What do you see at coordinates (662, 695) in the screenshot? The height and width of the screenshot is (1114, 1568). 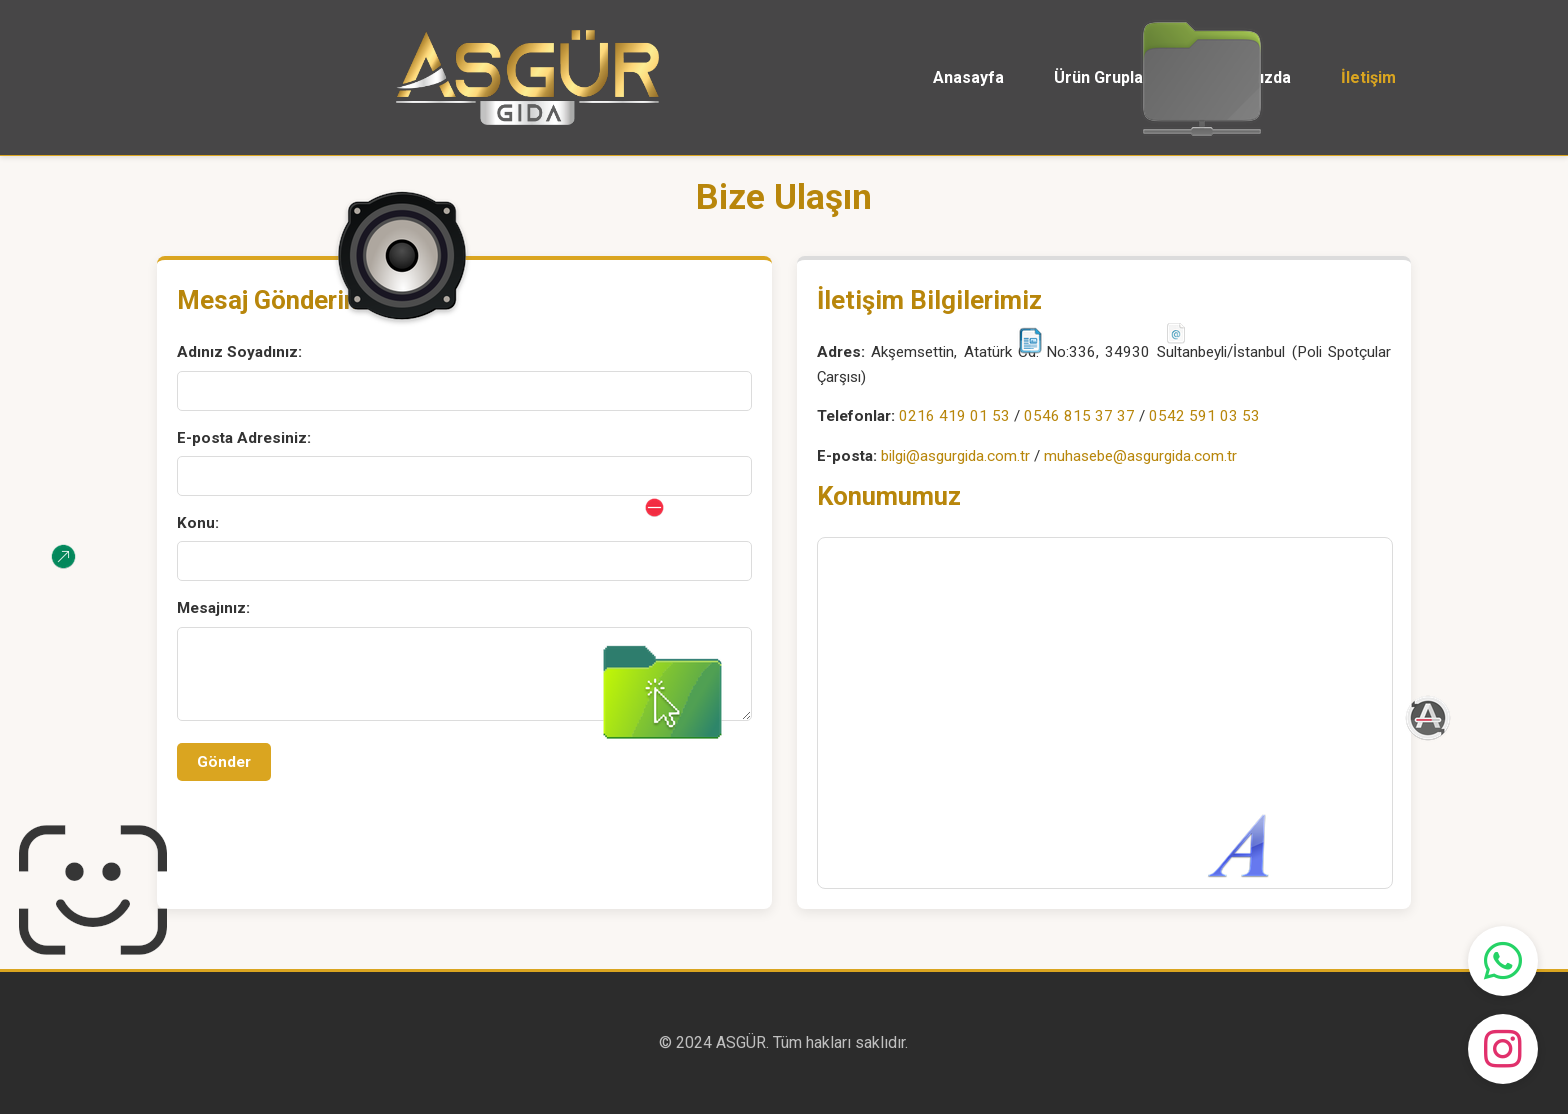 I see `folder containing cursor or pointer assets` at bounding box center [662, 695].